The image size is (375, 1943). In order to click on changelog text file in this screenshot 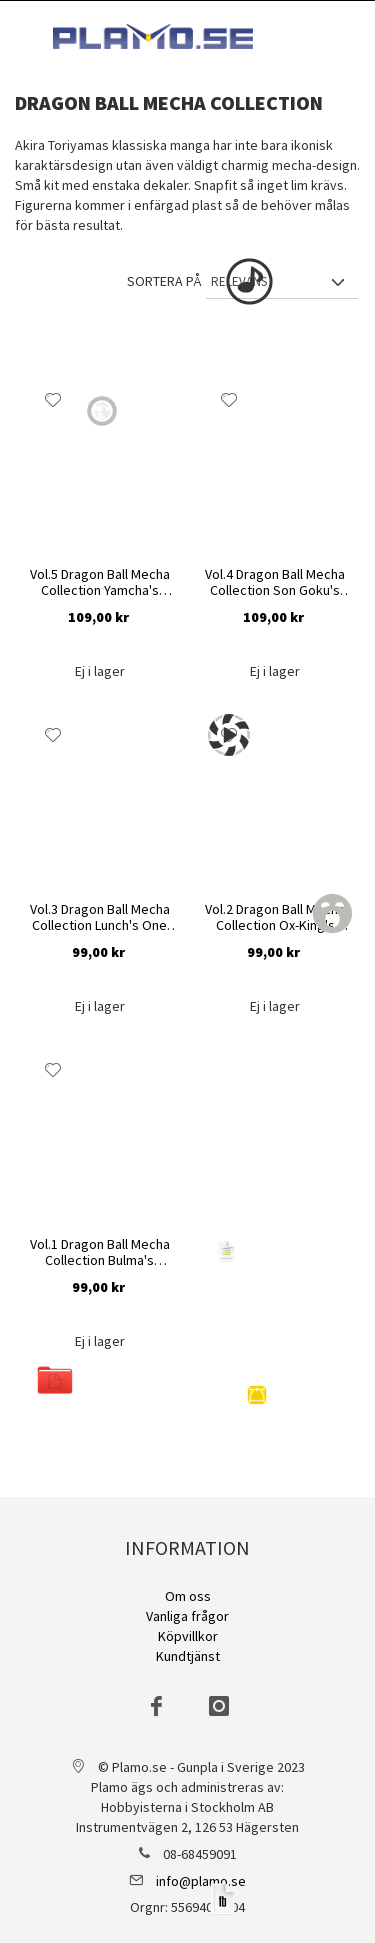, I will do `click(226, 1251)`.